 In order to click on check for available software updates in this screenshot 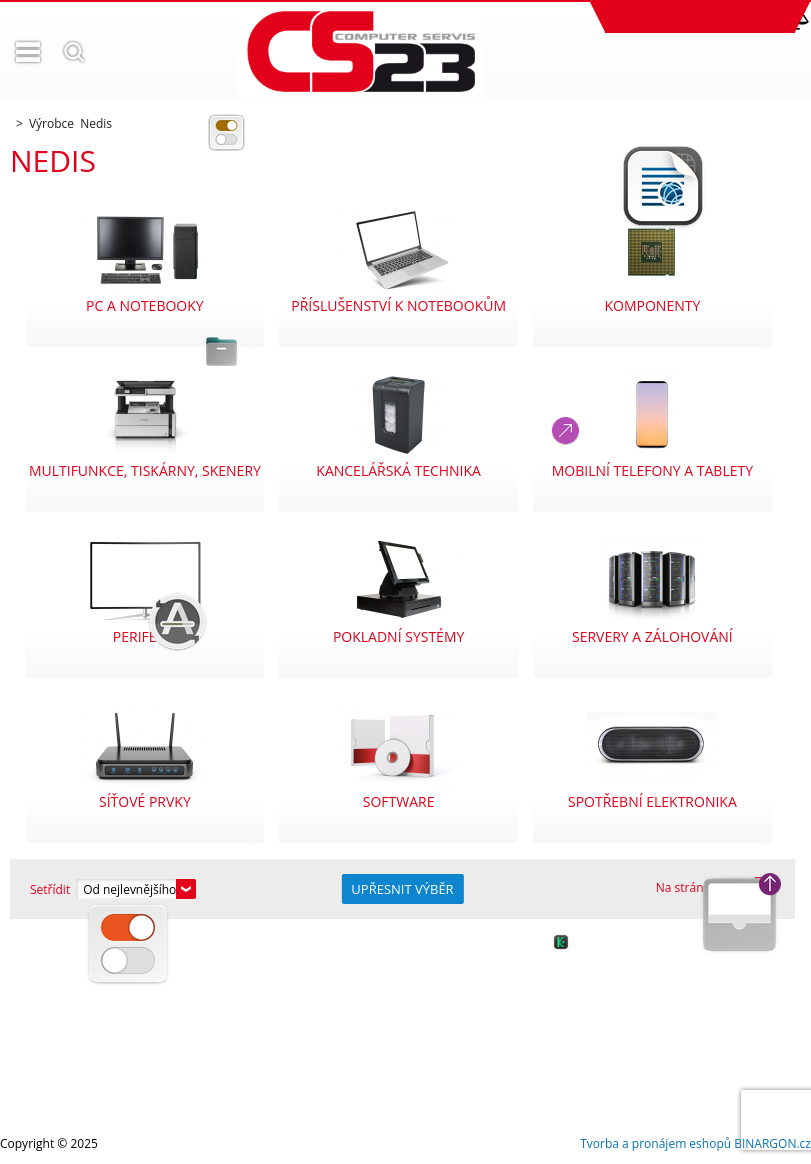, I will do `click(177, 621)`.